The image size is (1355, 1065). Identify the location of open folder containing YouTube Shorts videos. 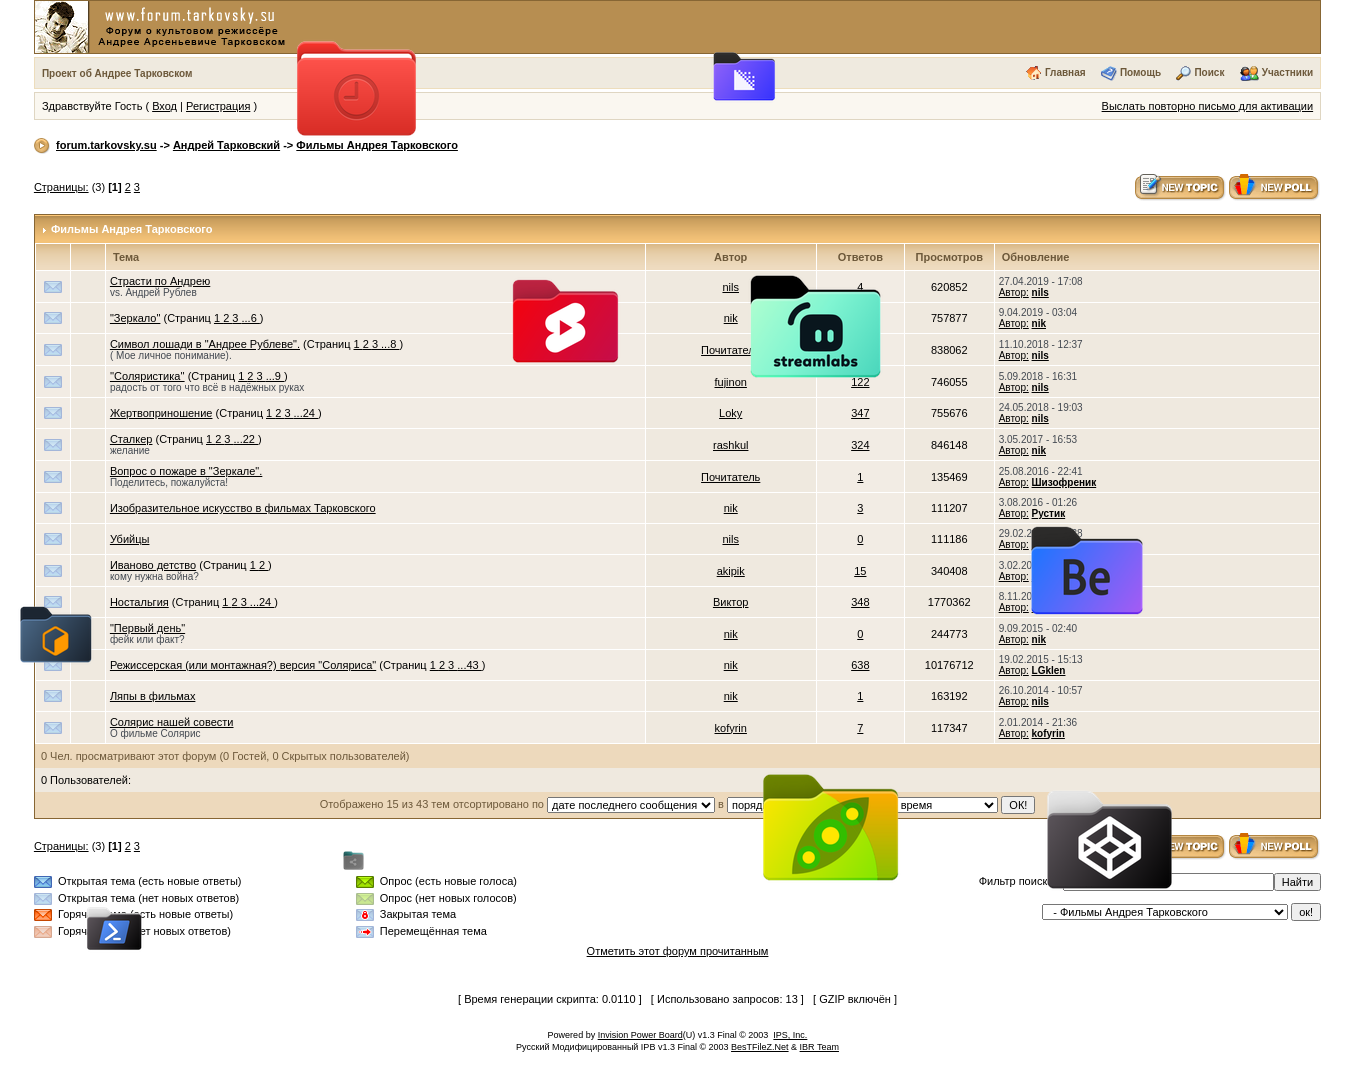
(565, 324).